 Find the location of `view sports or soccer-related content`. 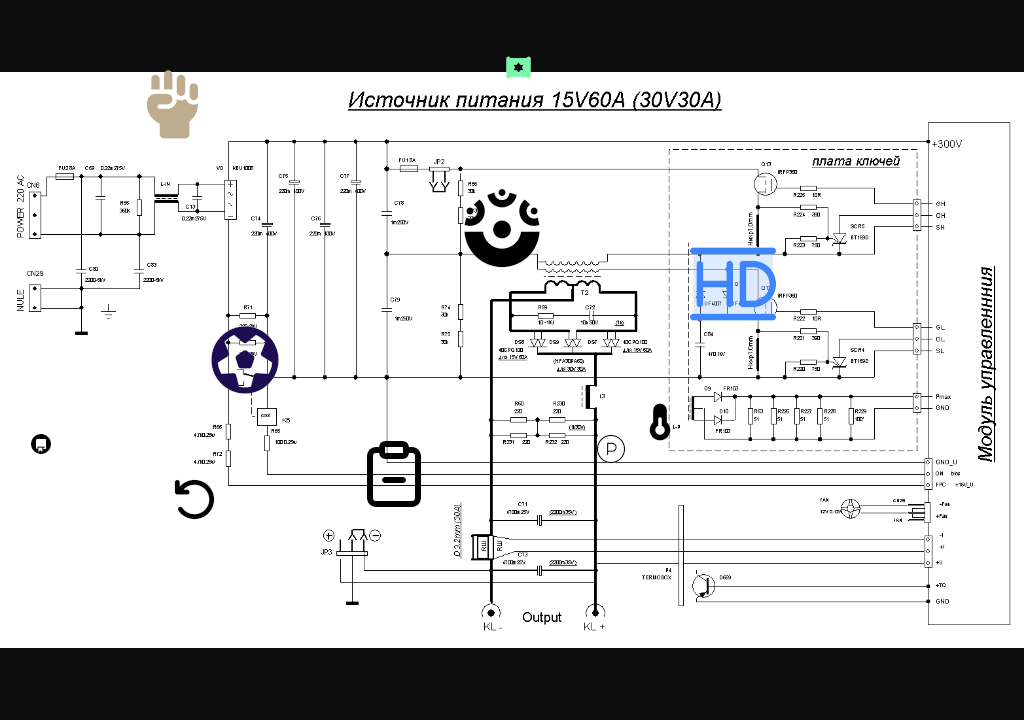

view sports or soccer-related content is located at coordinates (245, 360).